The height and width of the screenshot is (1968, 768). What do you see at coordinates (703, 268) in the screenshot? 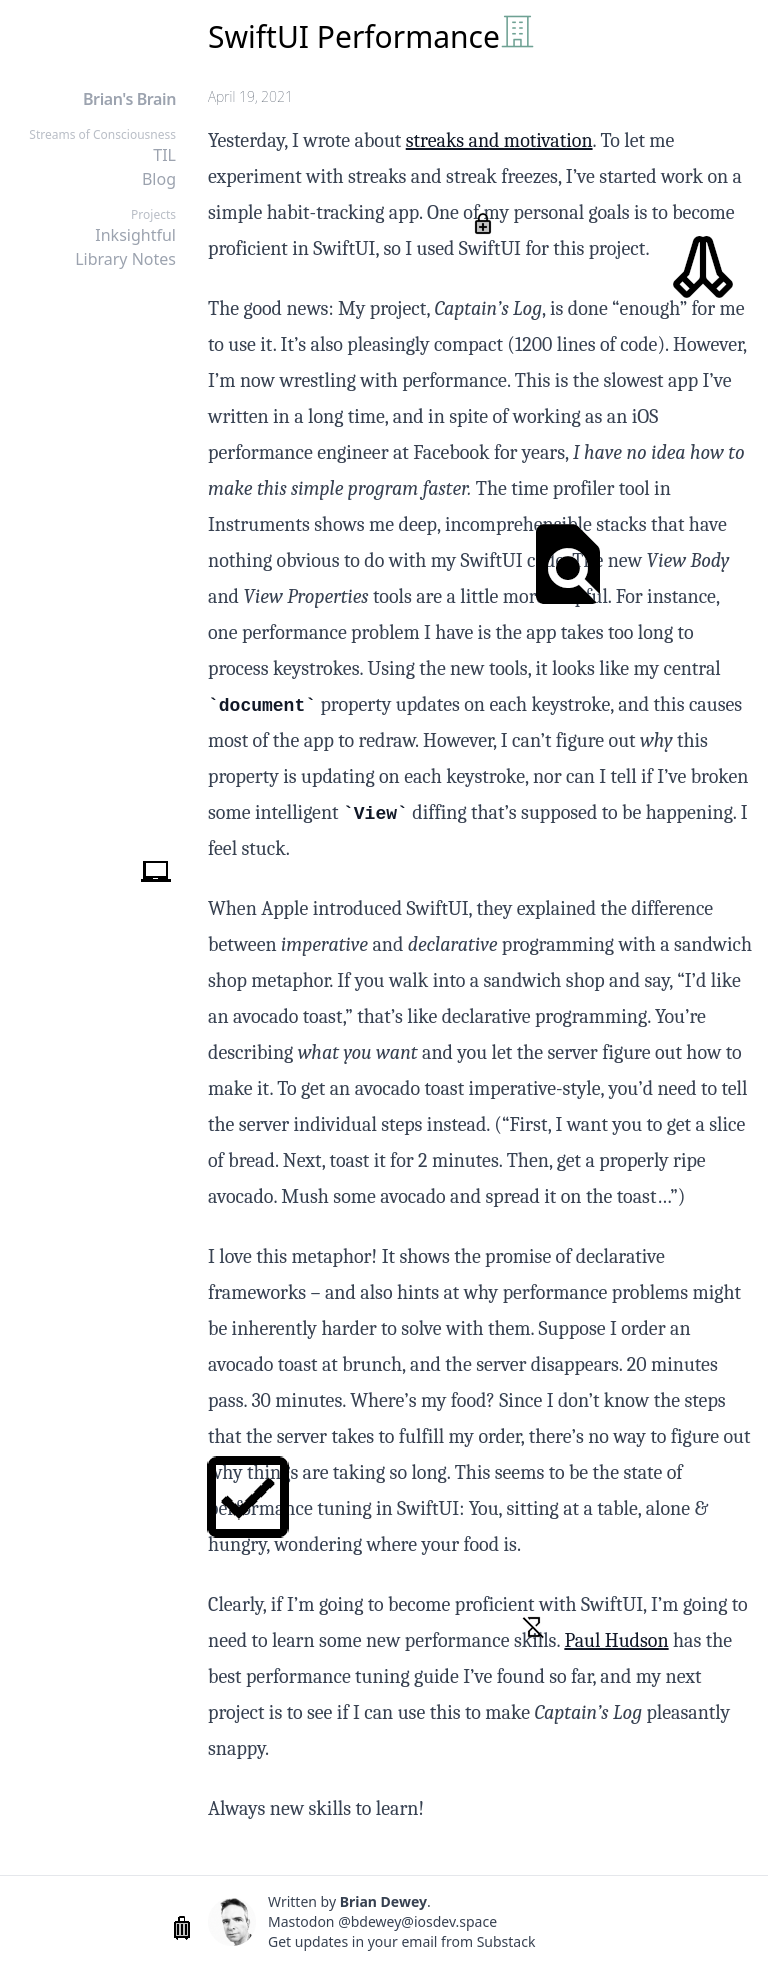
I see `express gratitude or thanks` at bounding box center [703, 268].